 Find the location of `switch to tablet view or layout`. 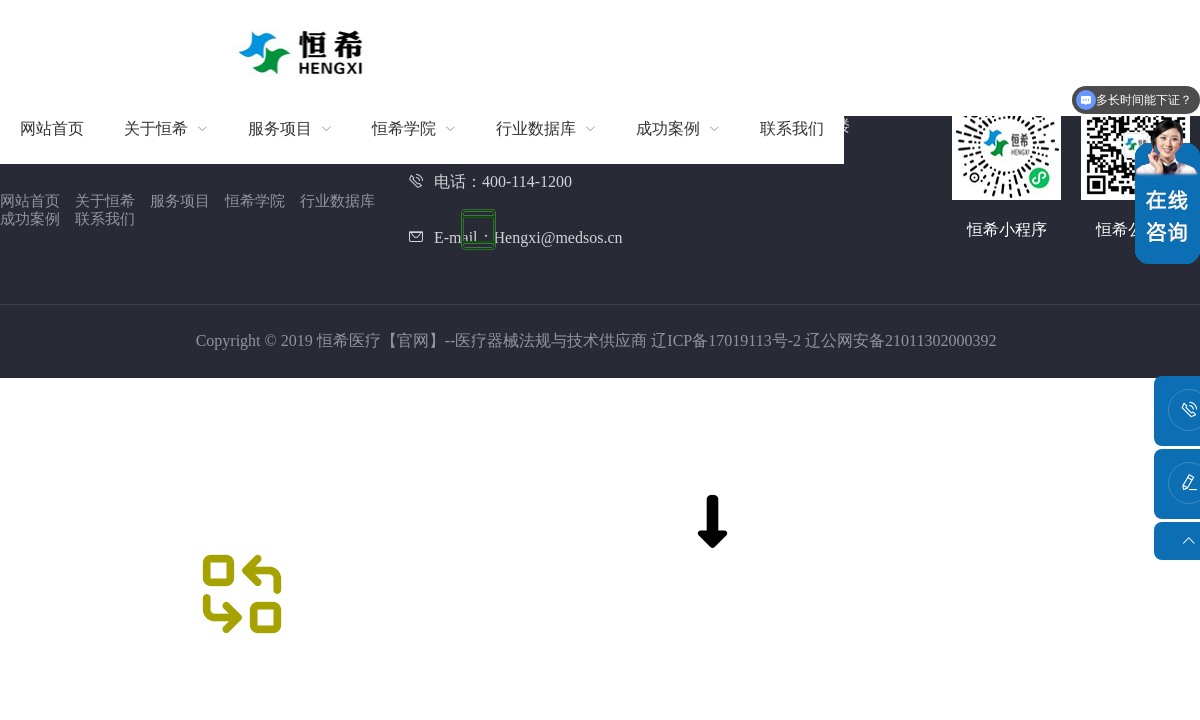

switch to tablet view or layout is located at coordinates (478, 229).